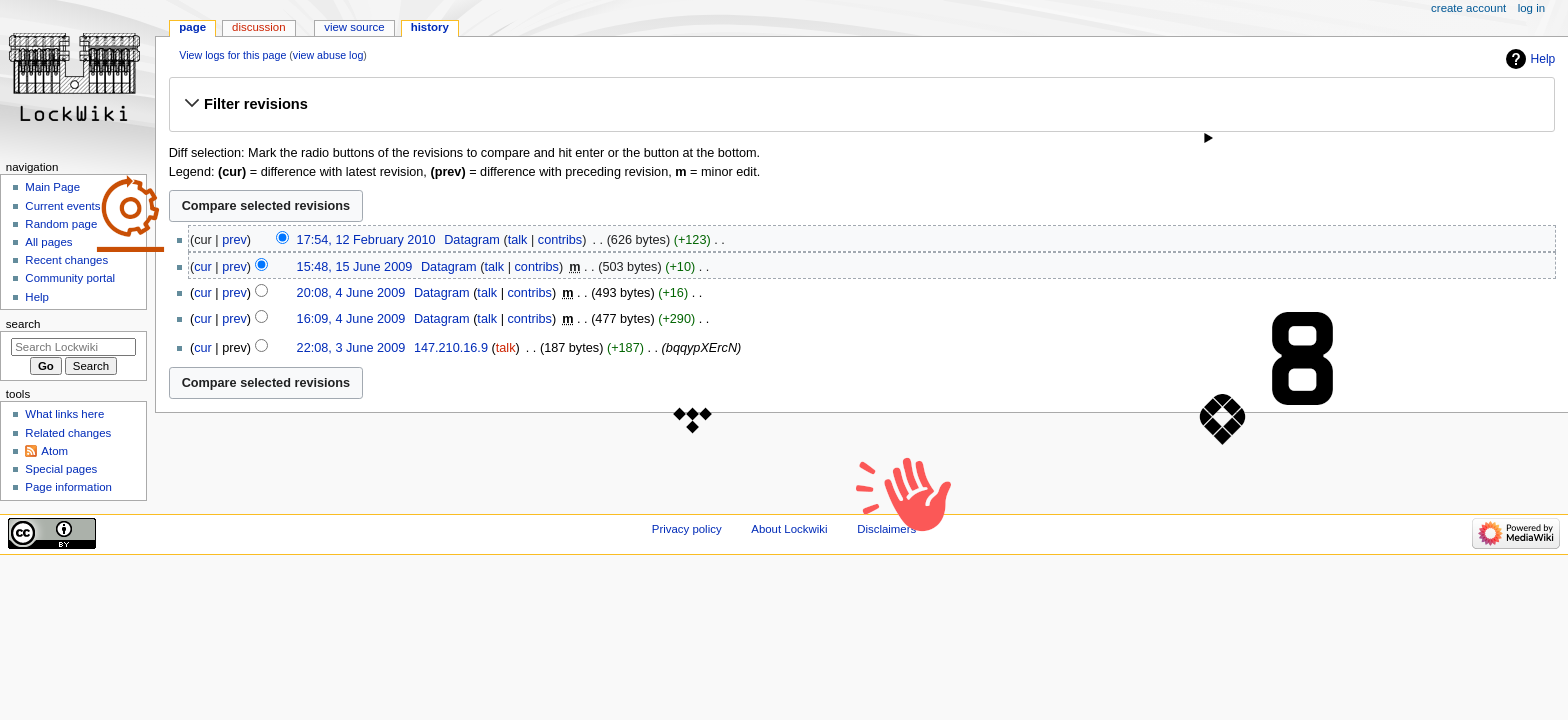 This screenshot has width=1568, height=720. What do you see at coordinates (692, 420) in the screenshot?
I see `open tidal music streaming app` at bounding box center [692, 420].